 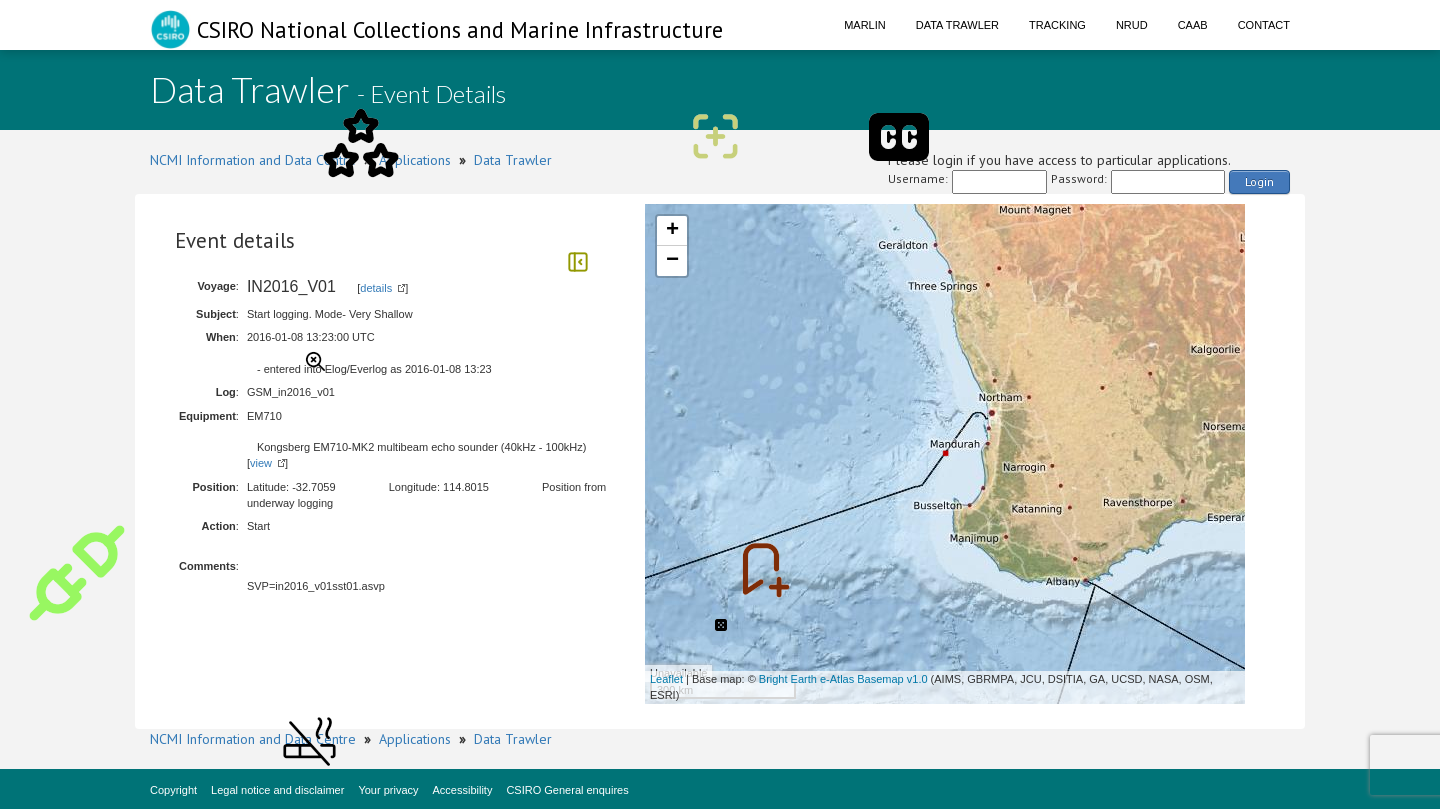 What do you see at coordinates (715, 136) in the screenshot?
I see `center or focus on current location` at bounding box center [715, 136].